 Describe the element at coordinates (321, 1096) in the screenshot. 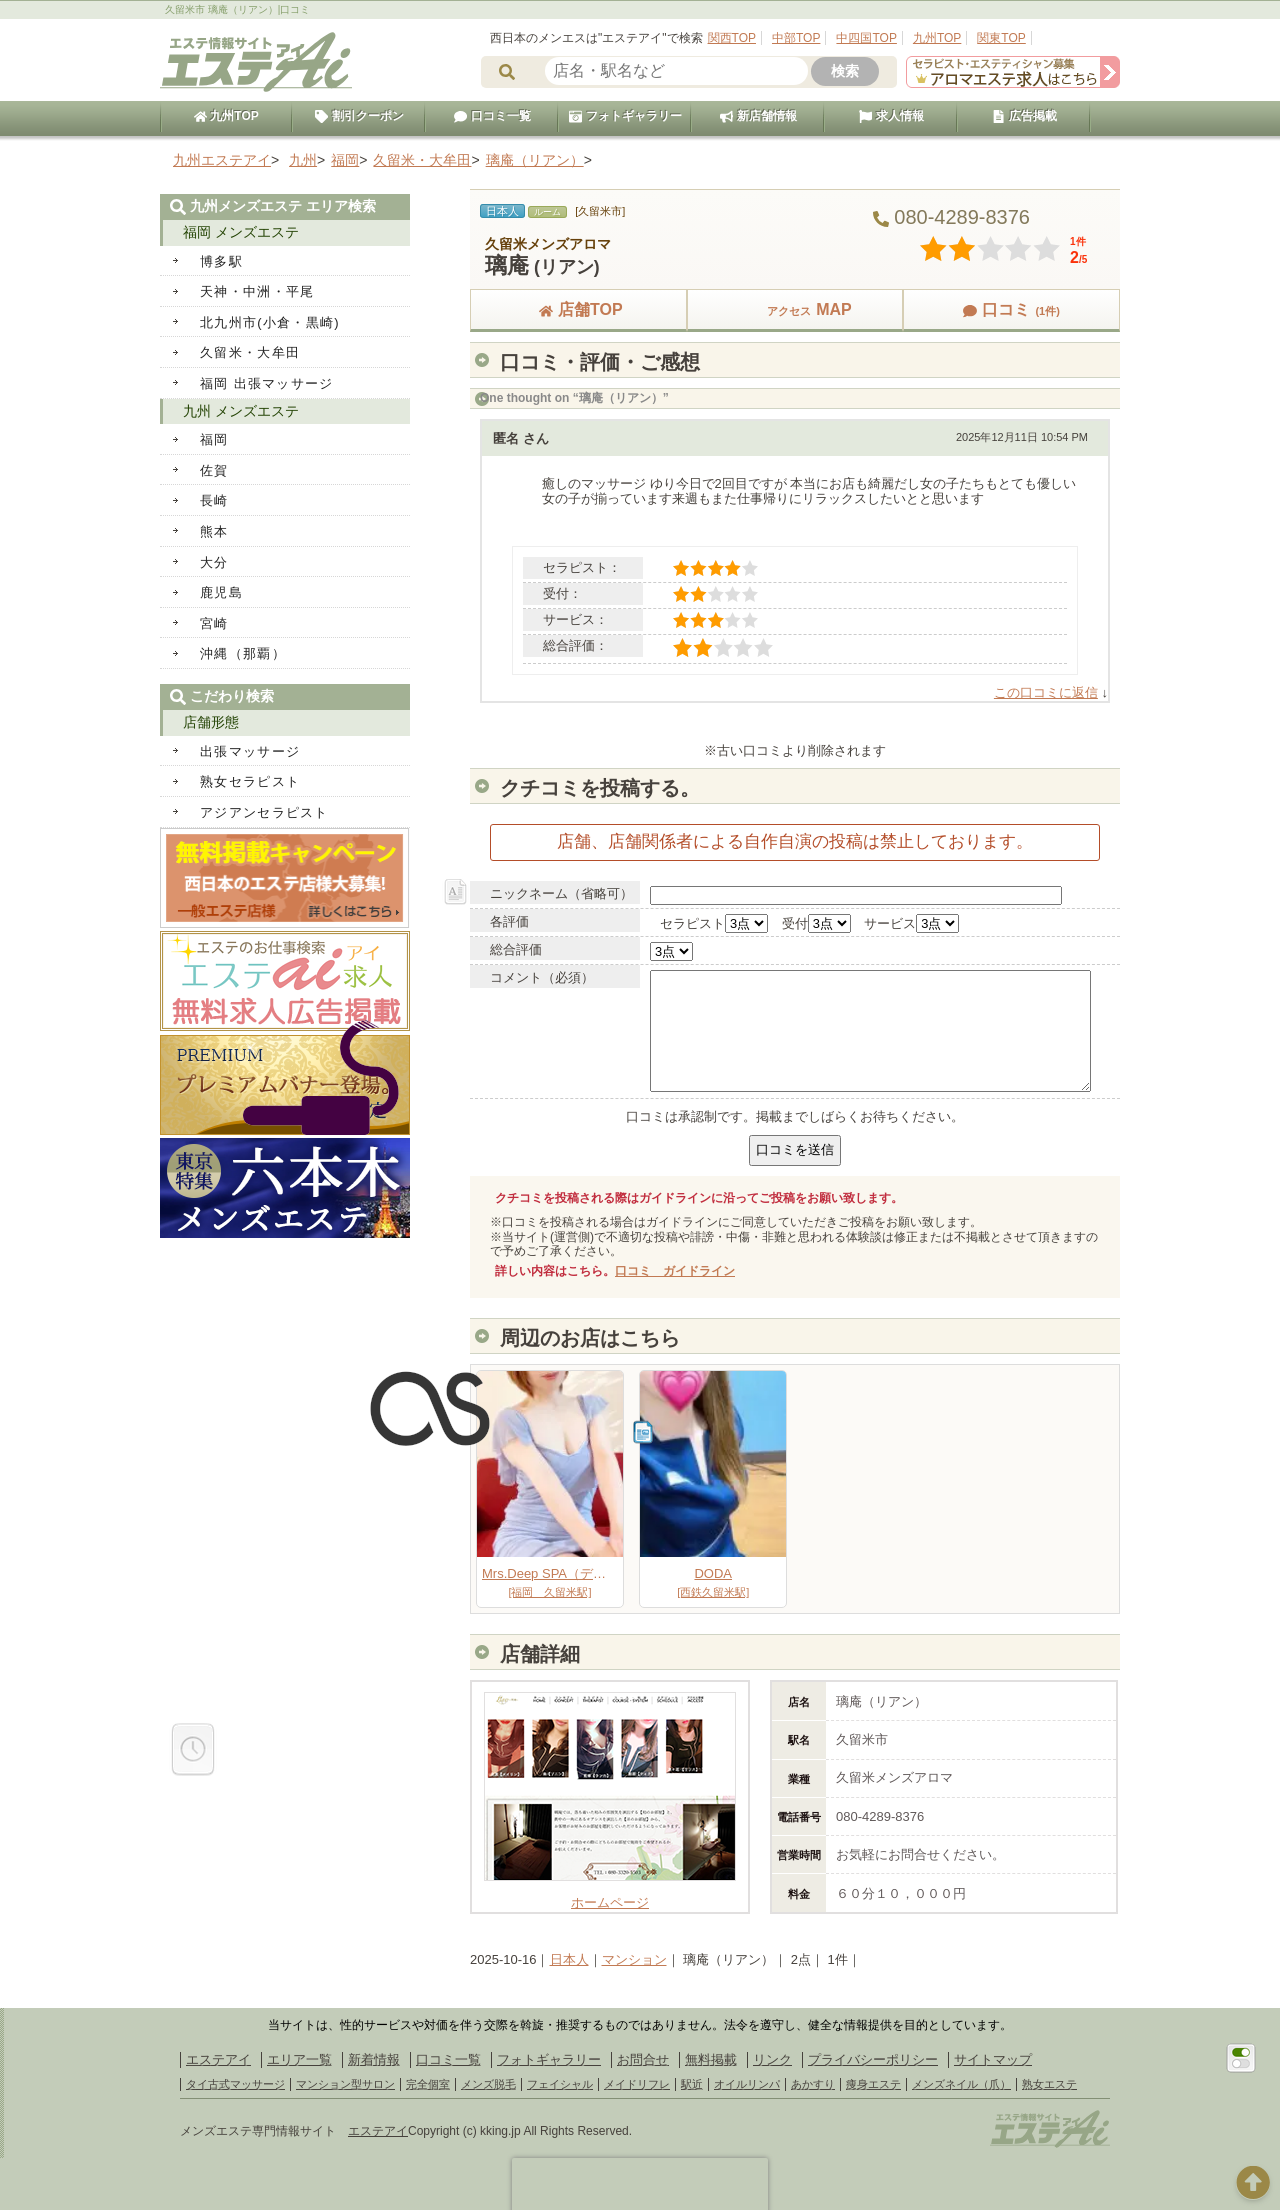

I see `audio output via headphones` at that location.